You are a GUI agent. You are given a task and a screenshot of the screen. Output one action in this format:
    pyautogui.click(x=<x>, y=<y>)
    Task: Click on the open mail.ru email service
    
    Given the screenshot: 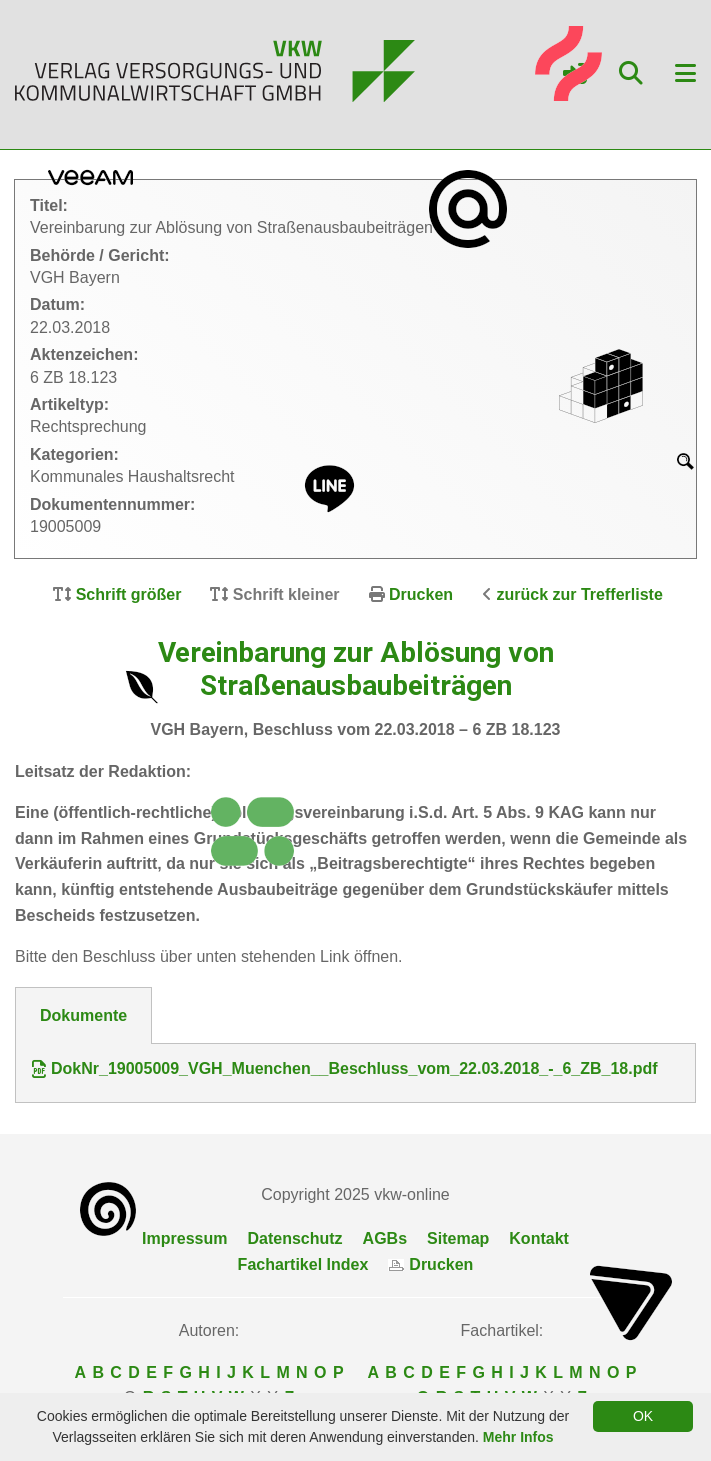 What is the action you would take?
    pyautogui.click(x=468, y=209)
    